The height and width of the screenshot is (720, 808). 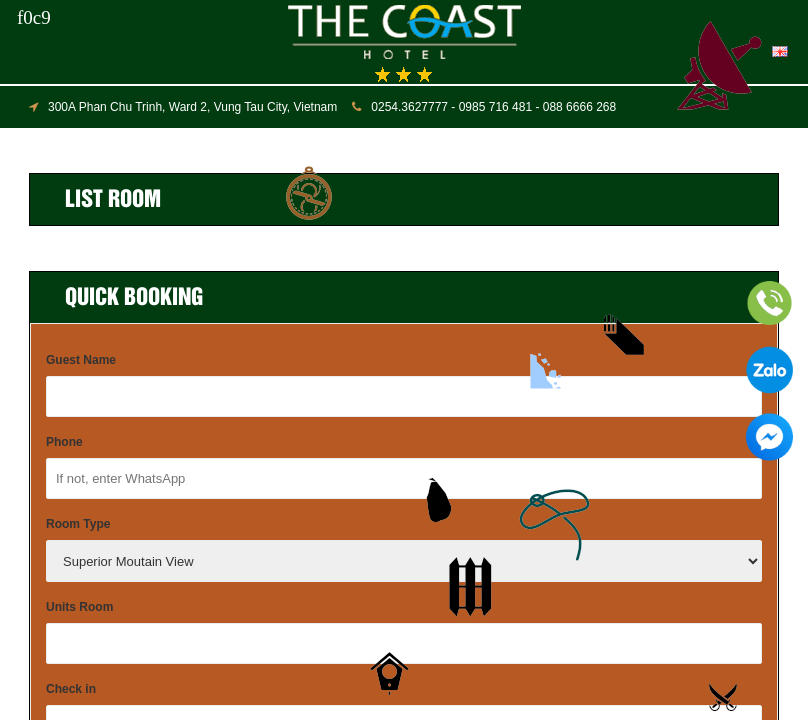 What do you see at coordinates (439, 500) in the screenshot?
I see `select Sri Lanka as your country or region` at bounding box center [439, 500].